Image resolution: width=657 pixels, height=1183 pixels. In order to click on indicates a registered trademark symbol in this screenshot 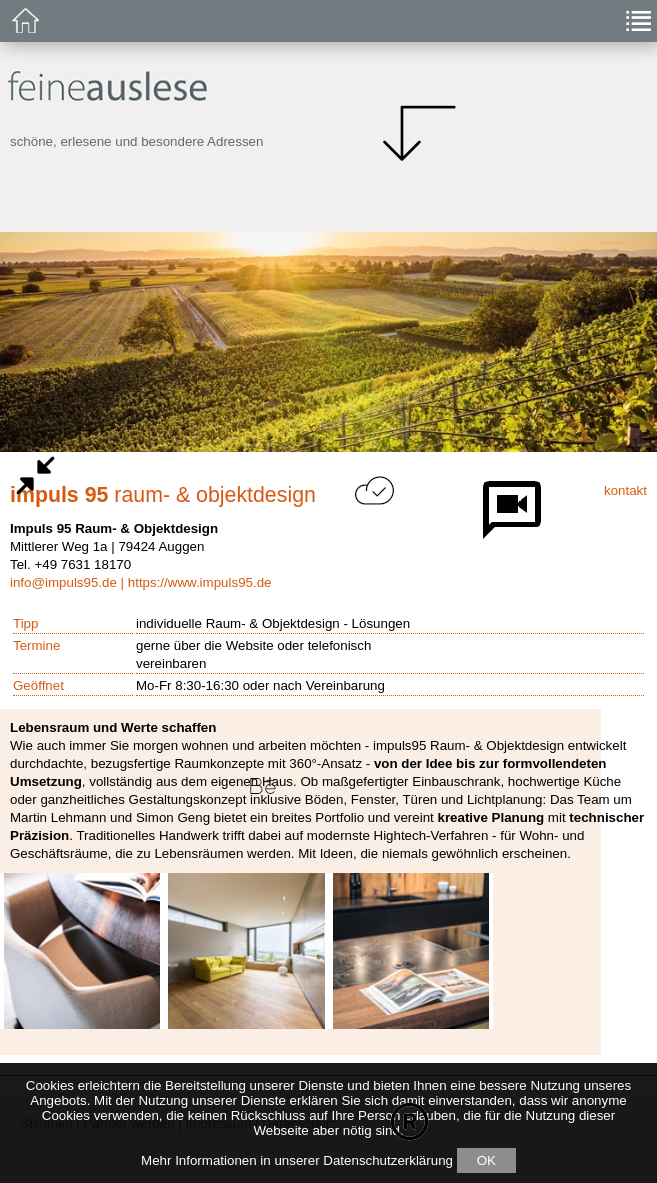, I will do `click(409, 1121)`.